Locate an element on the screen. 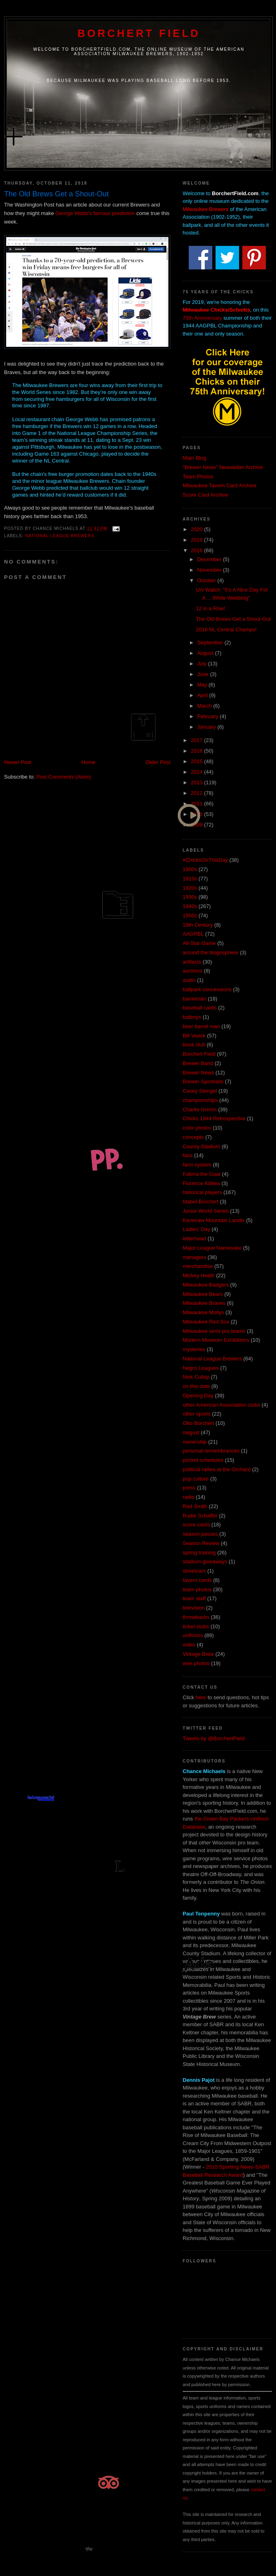  access compressed or zipped files is located at coordinates (118, 905).